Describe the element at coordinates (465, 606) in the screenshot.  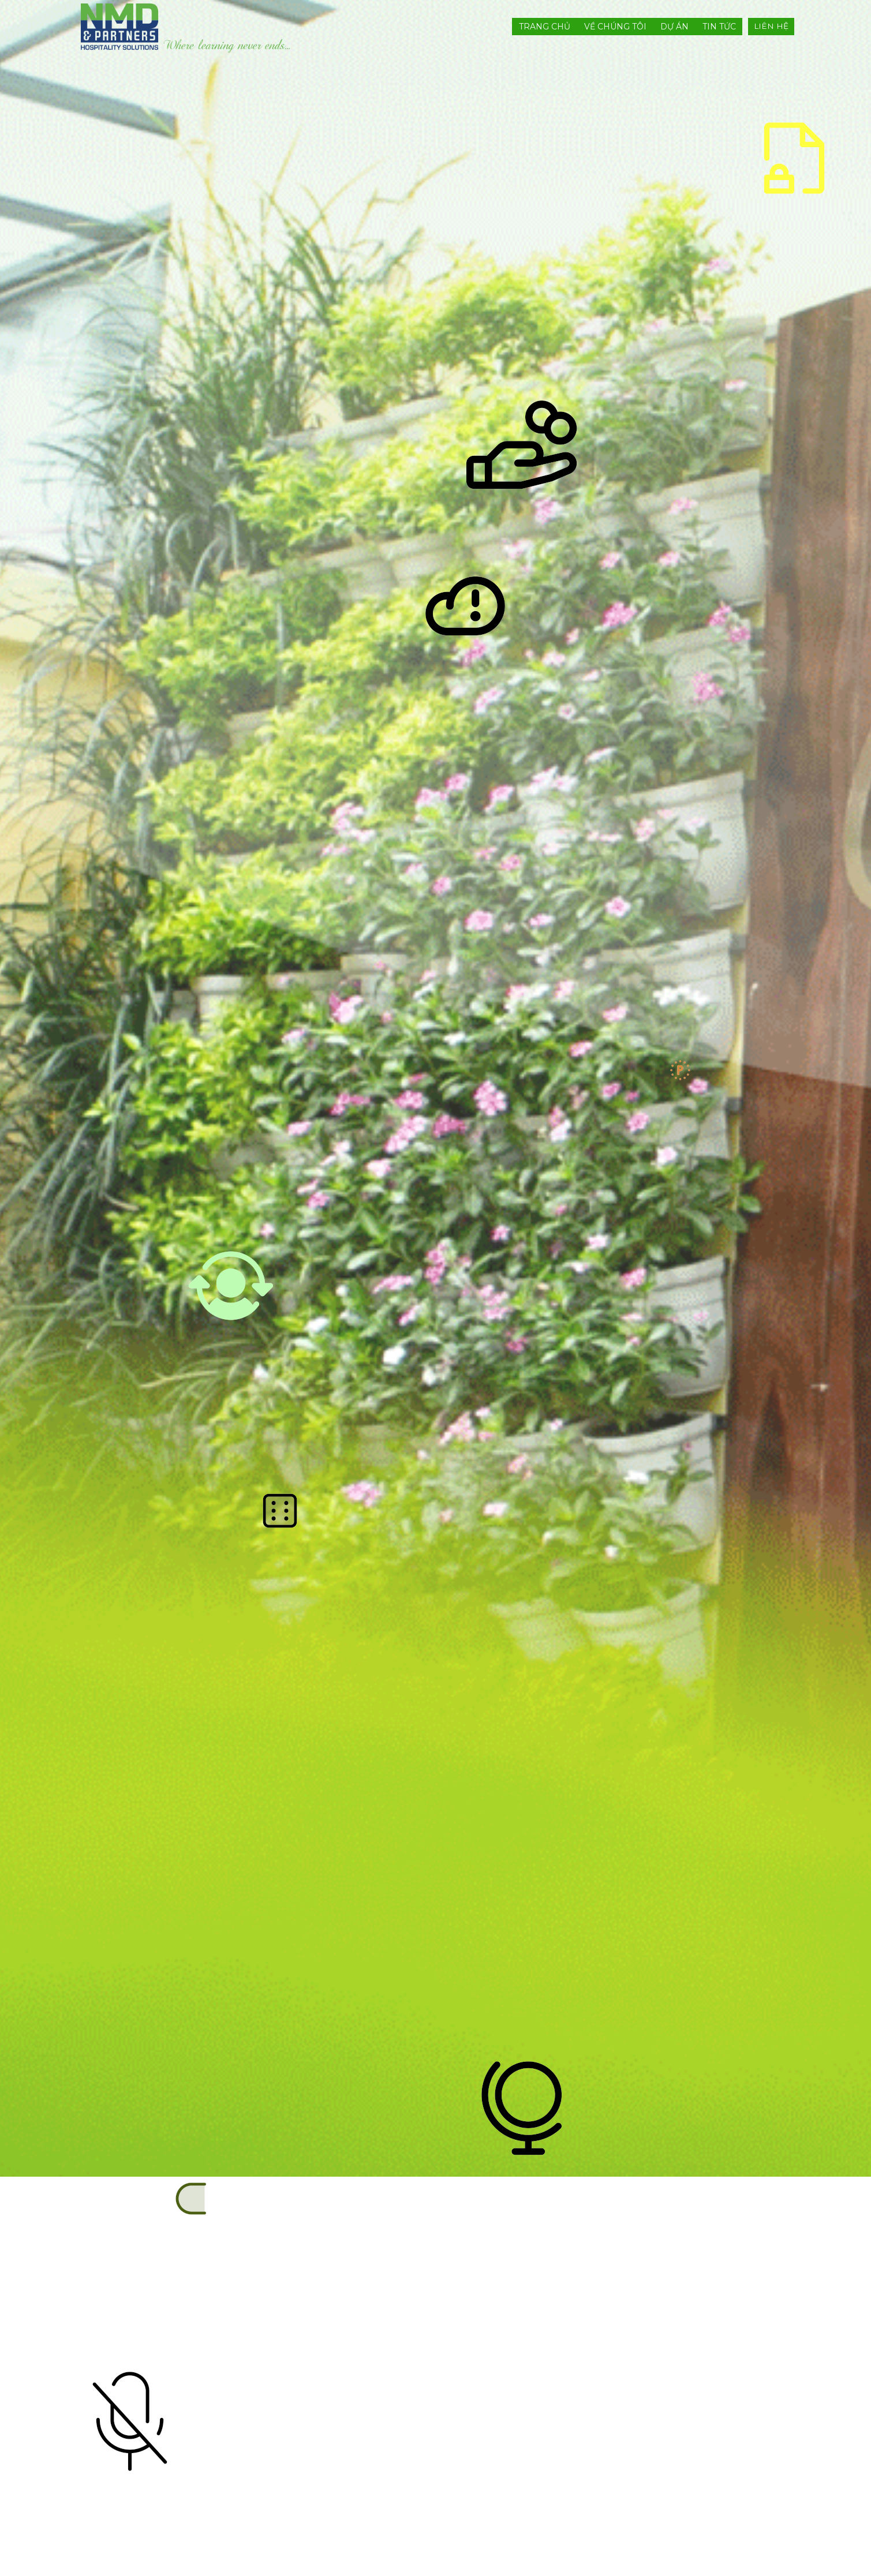
I see `cloud storage warning or error` at that location.